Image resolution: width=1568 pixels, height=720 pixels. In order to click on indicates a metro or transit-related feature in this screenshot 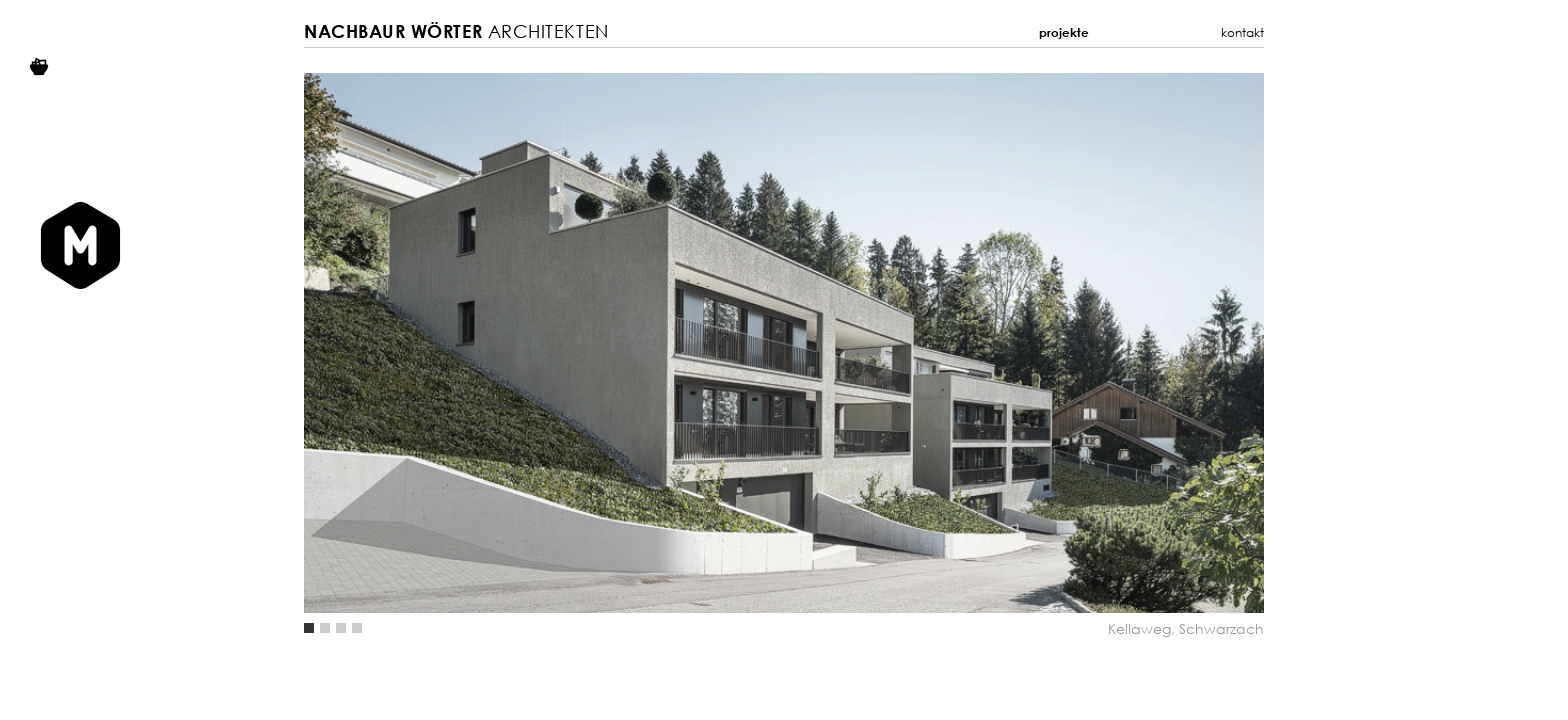, I will do `click(80, 245)`.